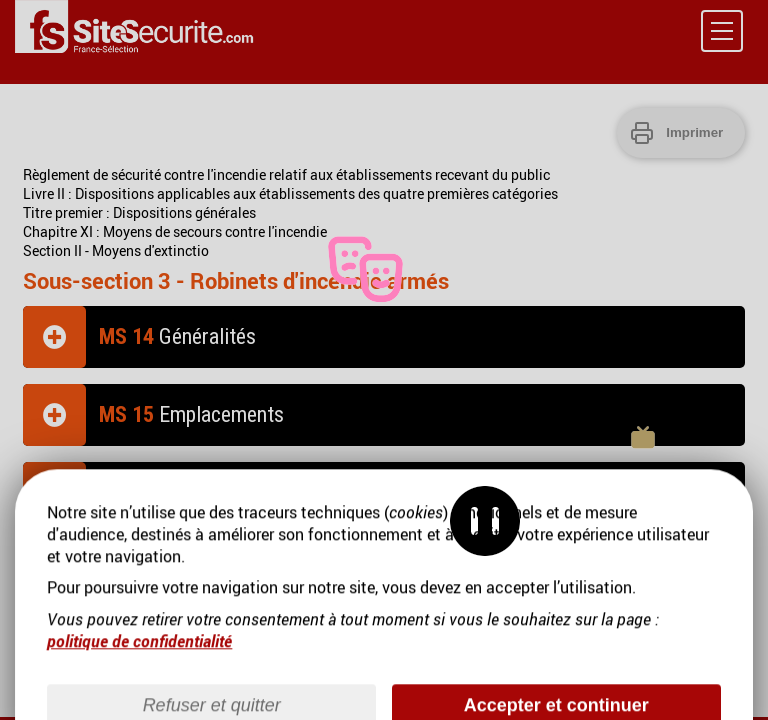 The width and height of the screenshot is (768, 720). I want to click on access tv or display settings, so click(643, 438).